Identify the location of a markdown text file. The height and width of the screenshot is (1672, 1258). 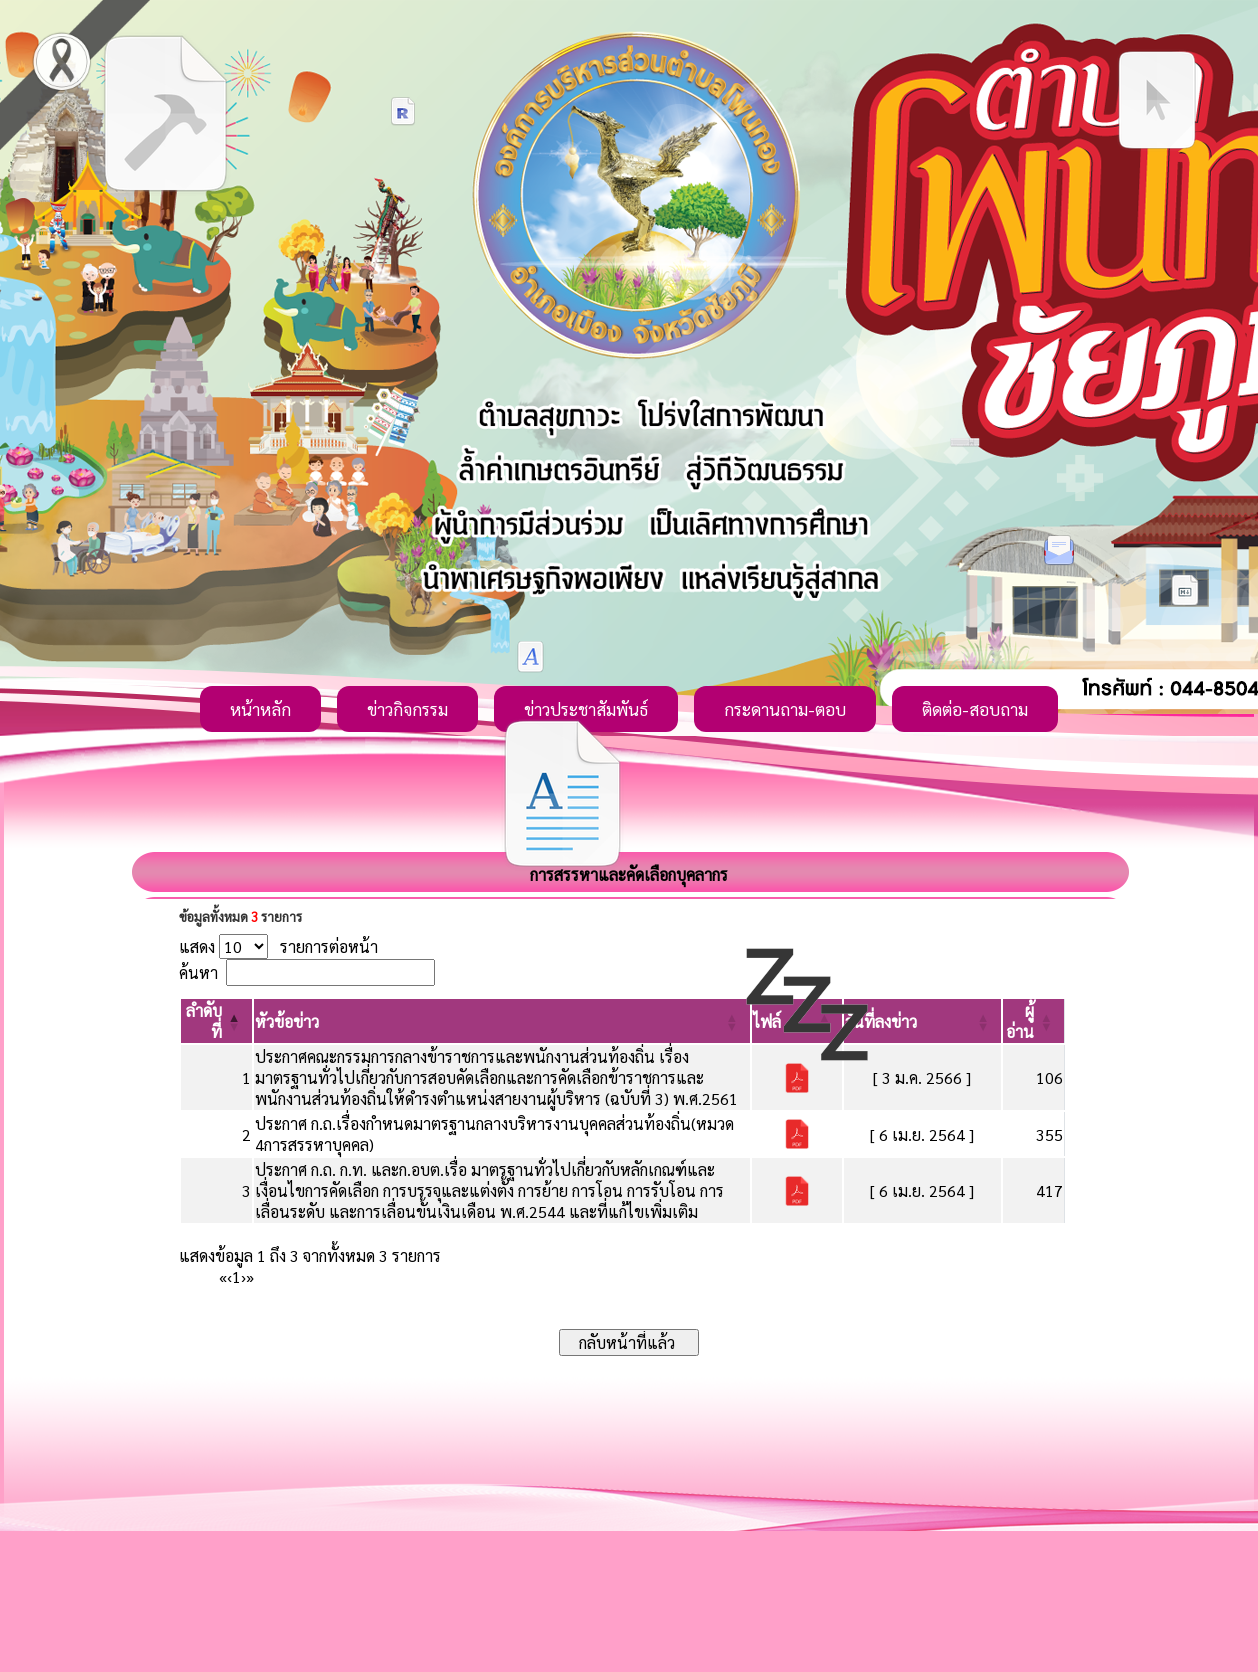
(1185, 590).